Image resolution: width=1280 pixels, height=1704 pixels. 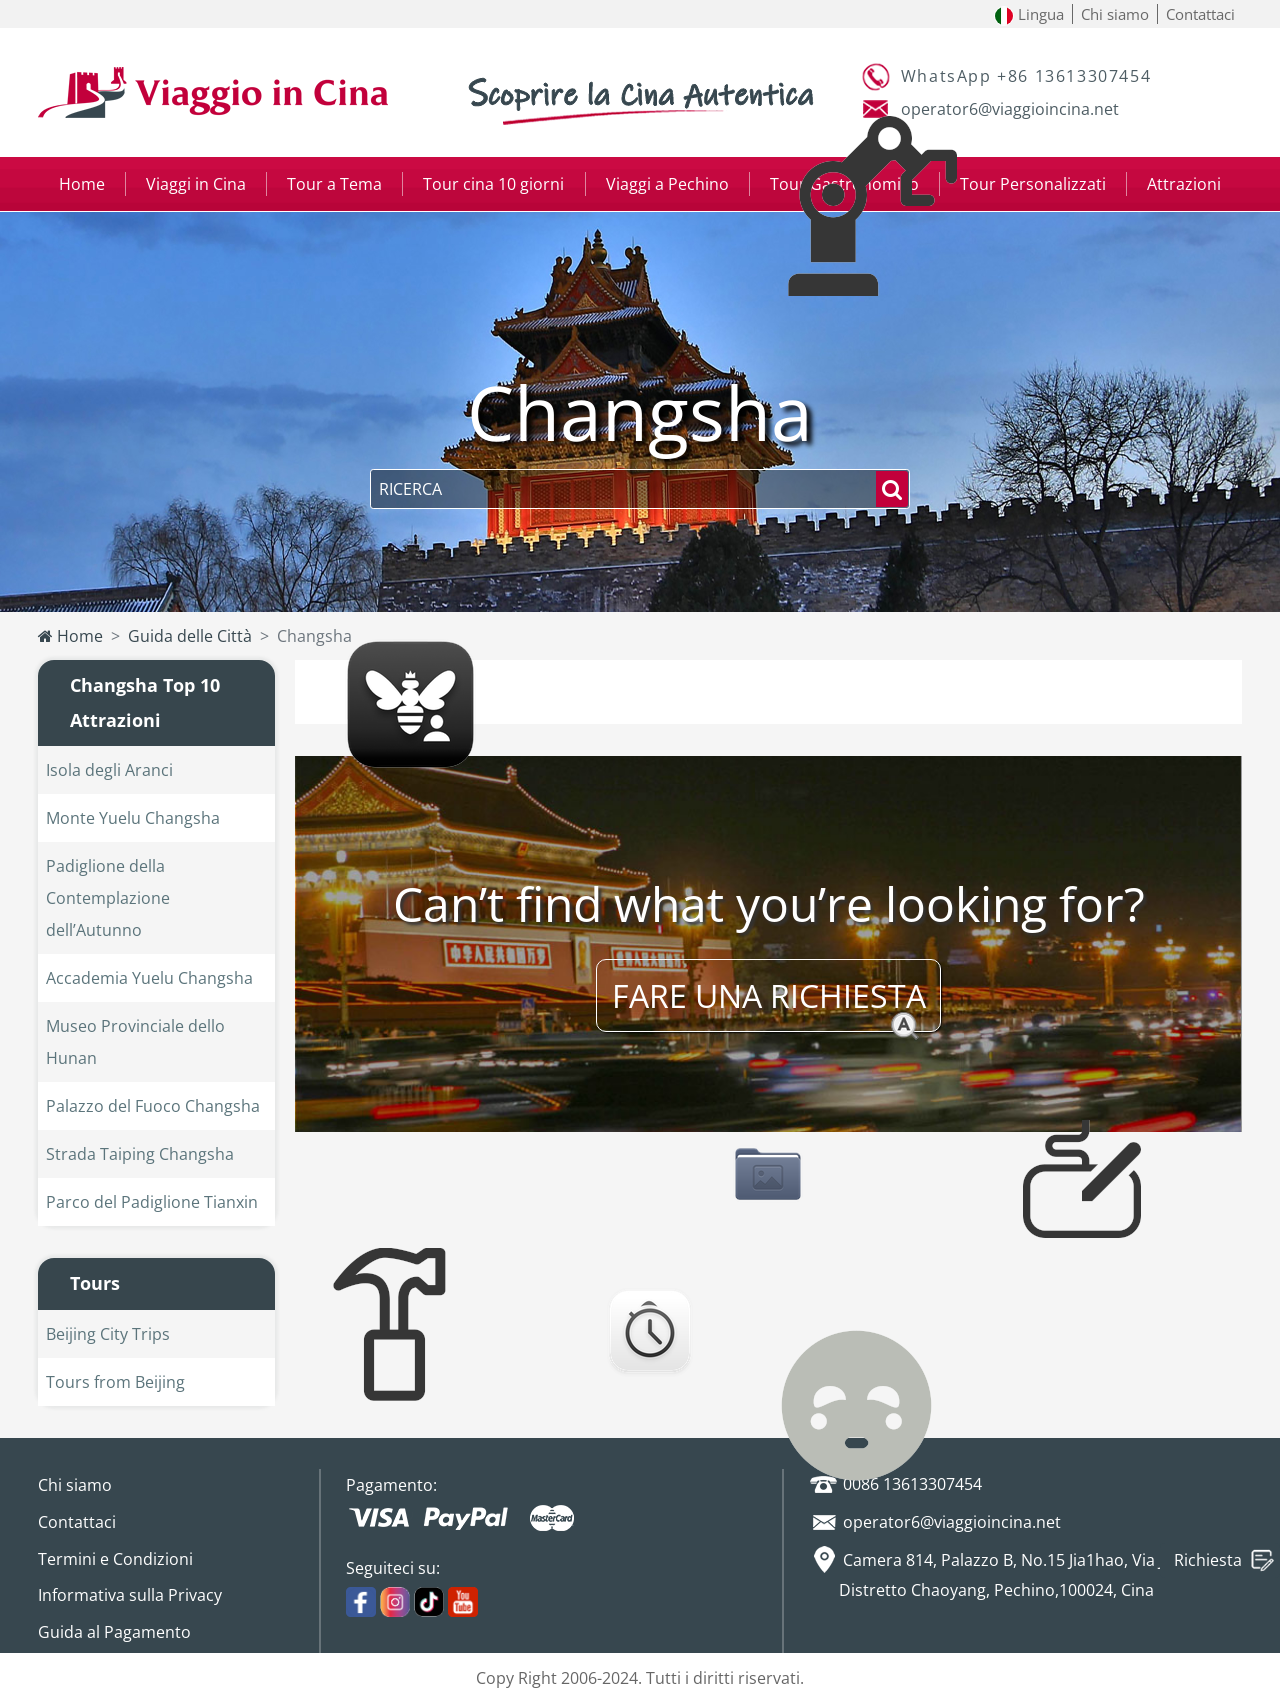 I want to click on search within the current project, so click(x=905, y=1026).